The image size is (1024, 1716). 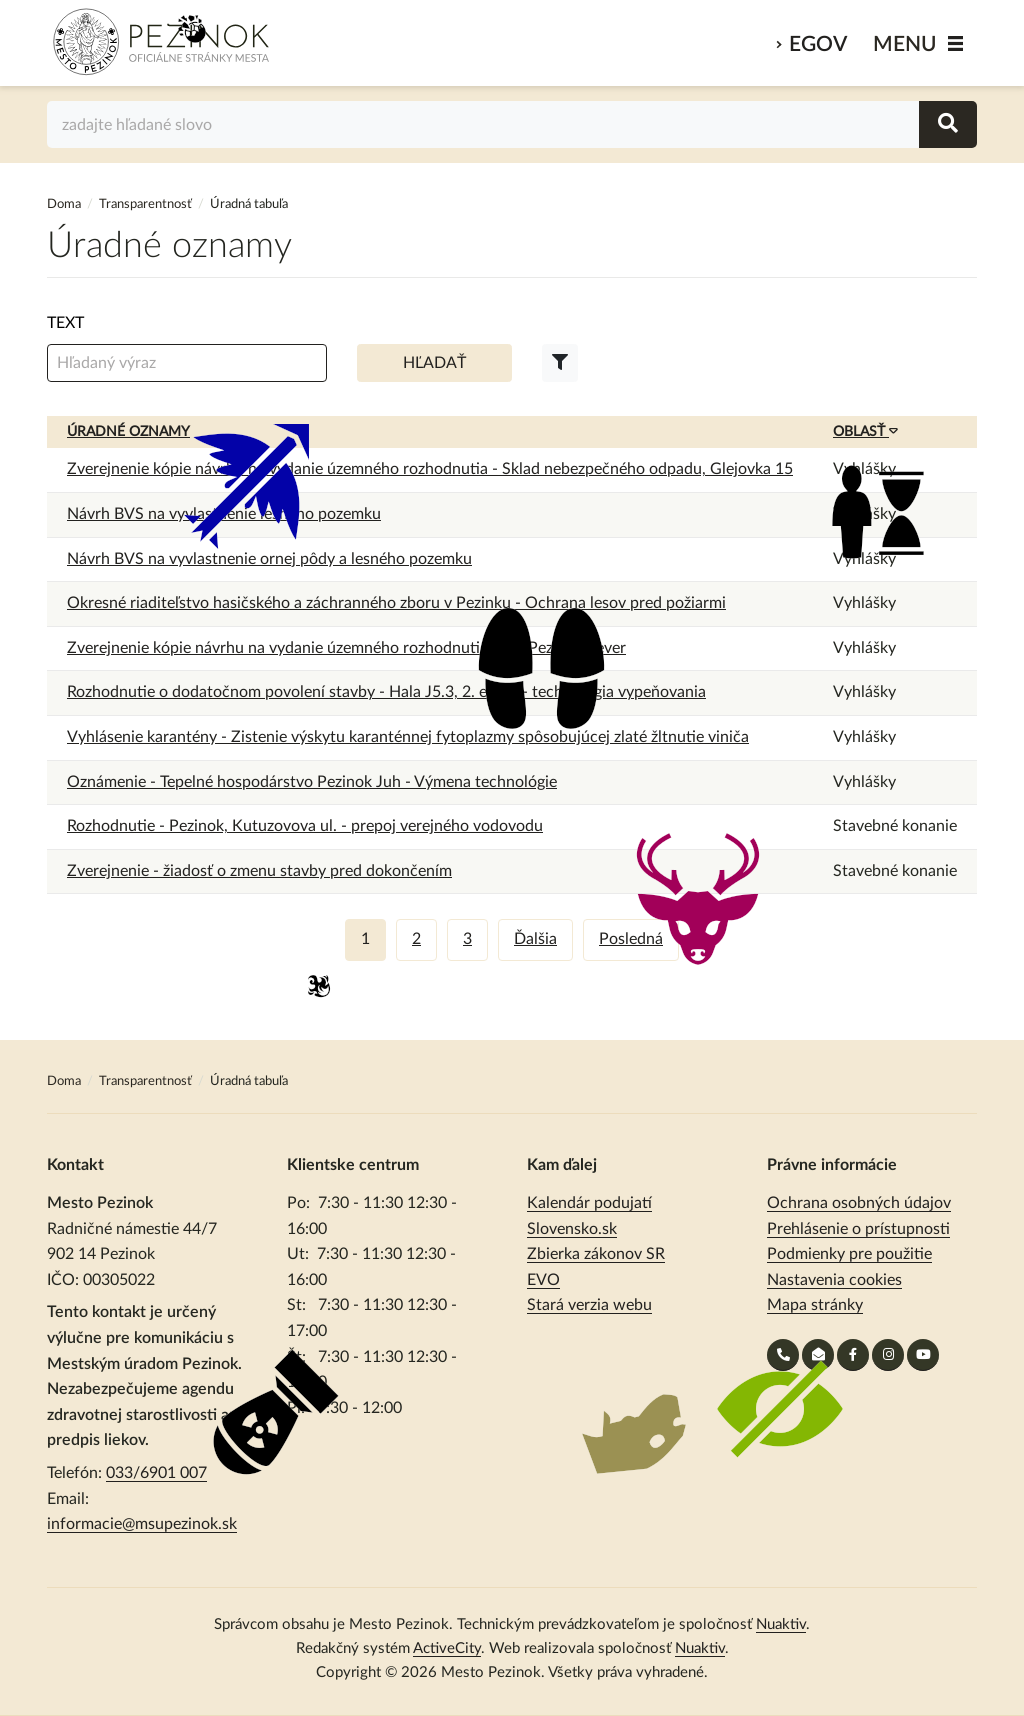 What do you see at coordinates (246, 486) in the screenshot?
I see `indicates a ranged weapon or archery skill` at bounding box center [246, 486].